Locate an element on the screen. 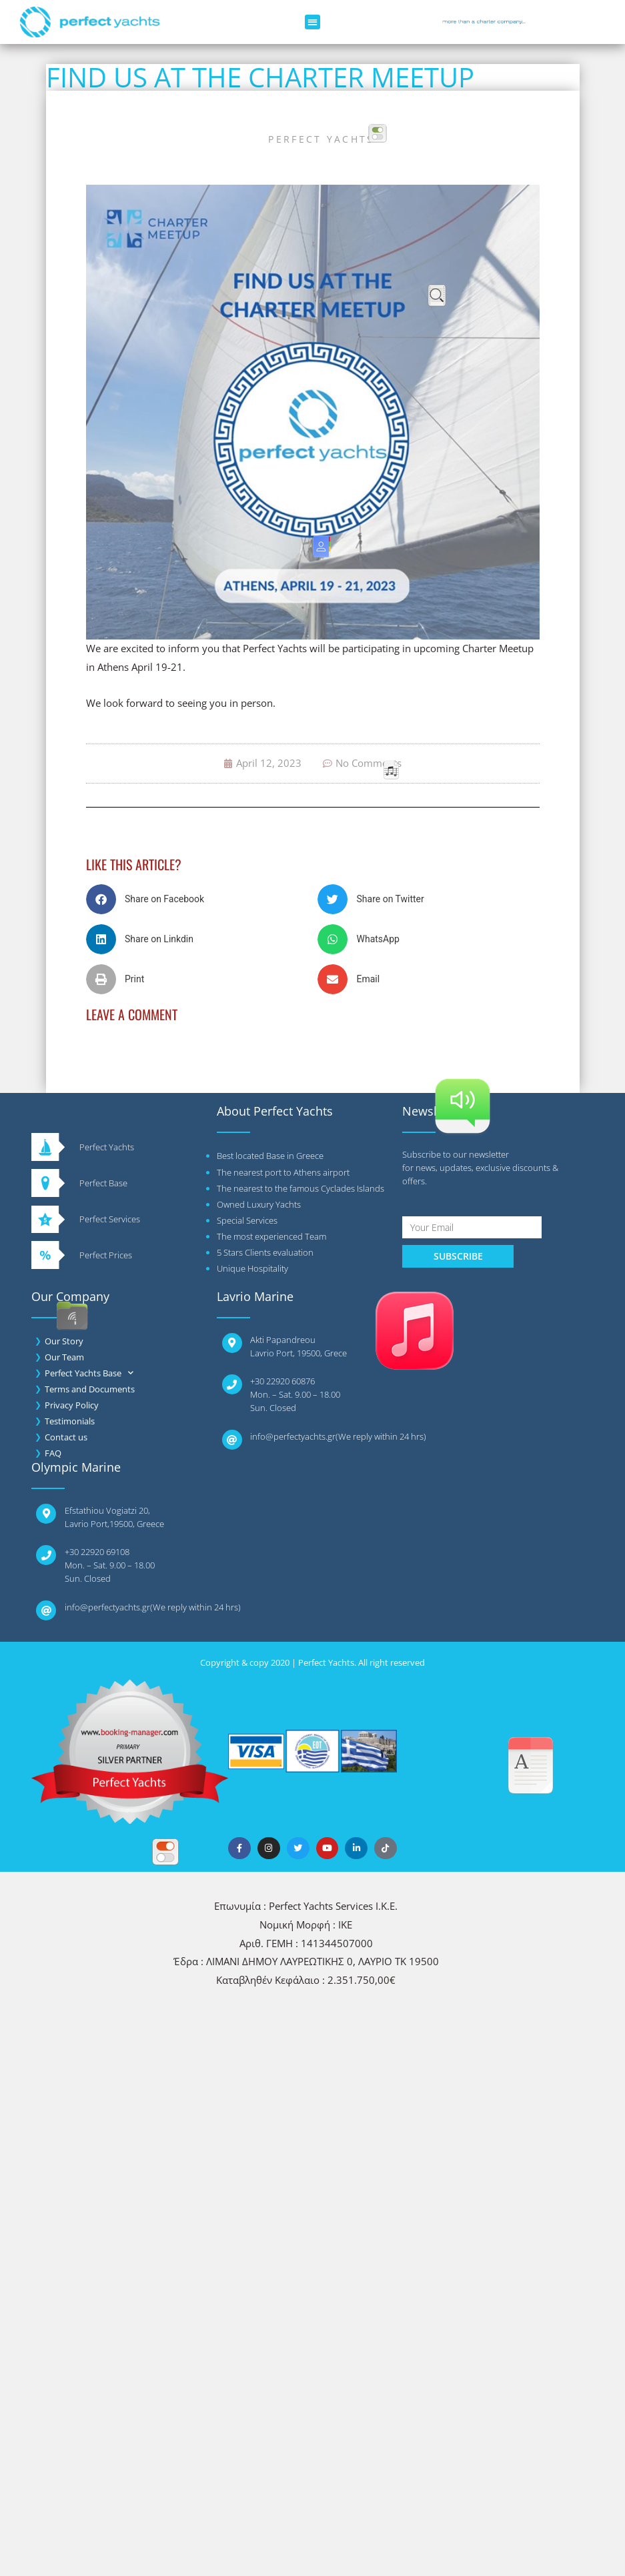 The width and height of the screenshot is (625, 2576). open the log viewer application is located at coordinates (437, 295).